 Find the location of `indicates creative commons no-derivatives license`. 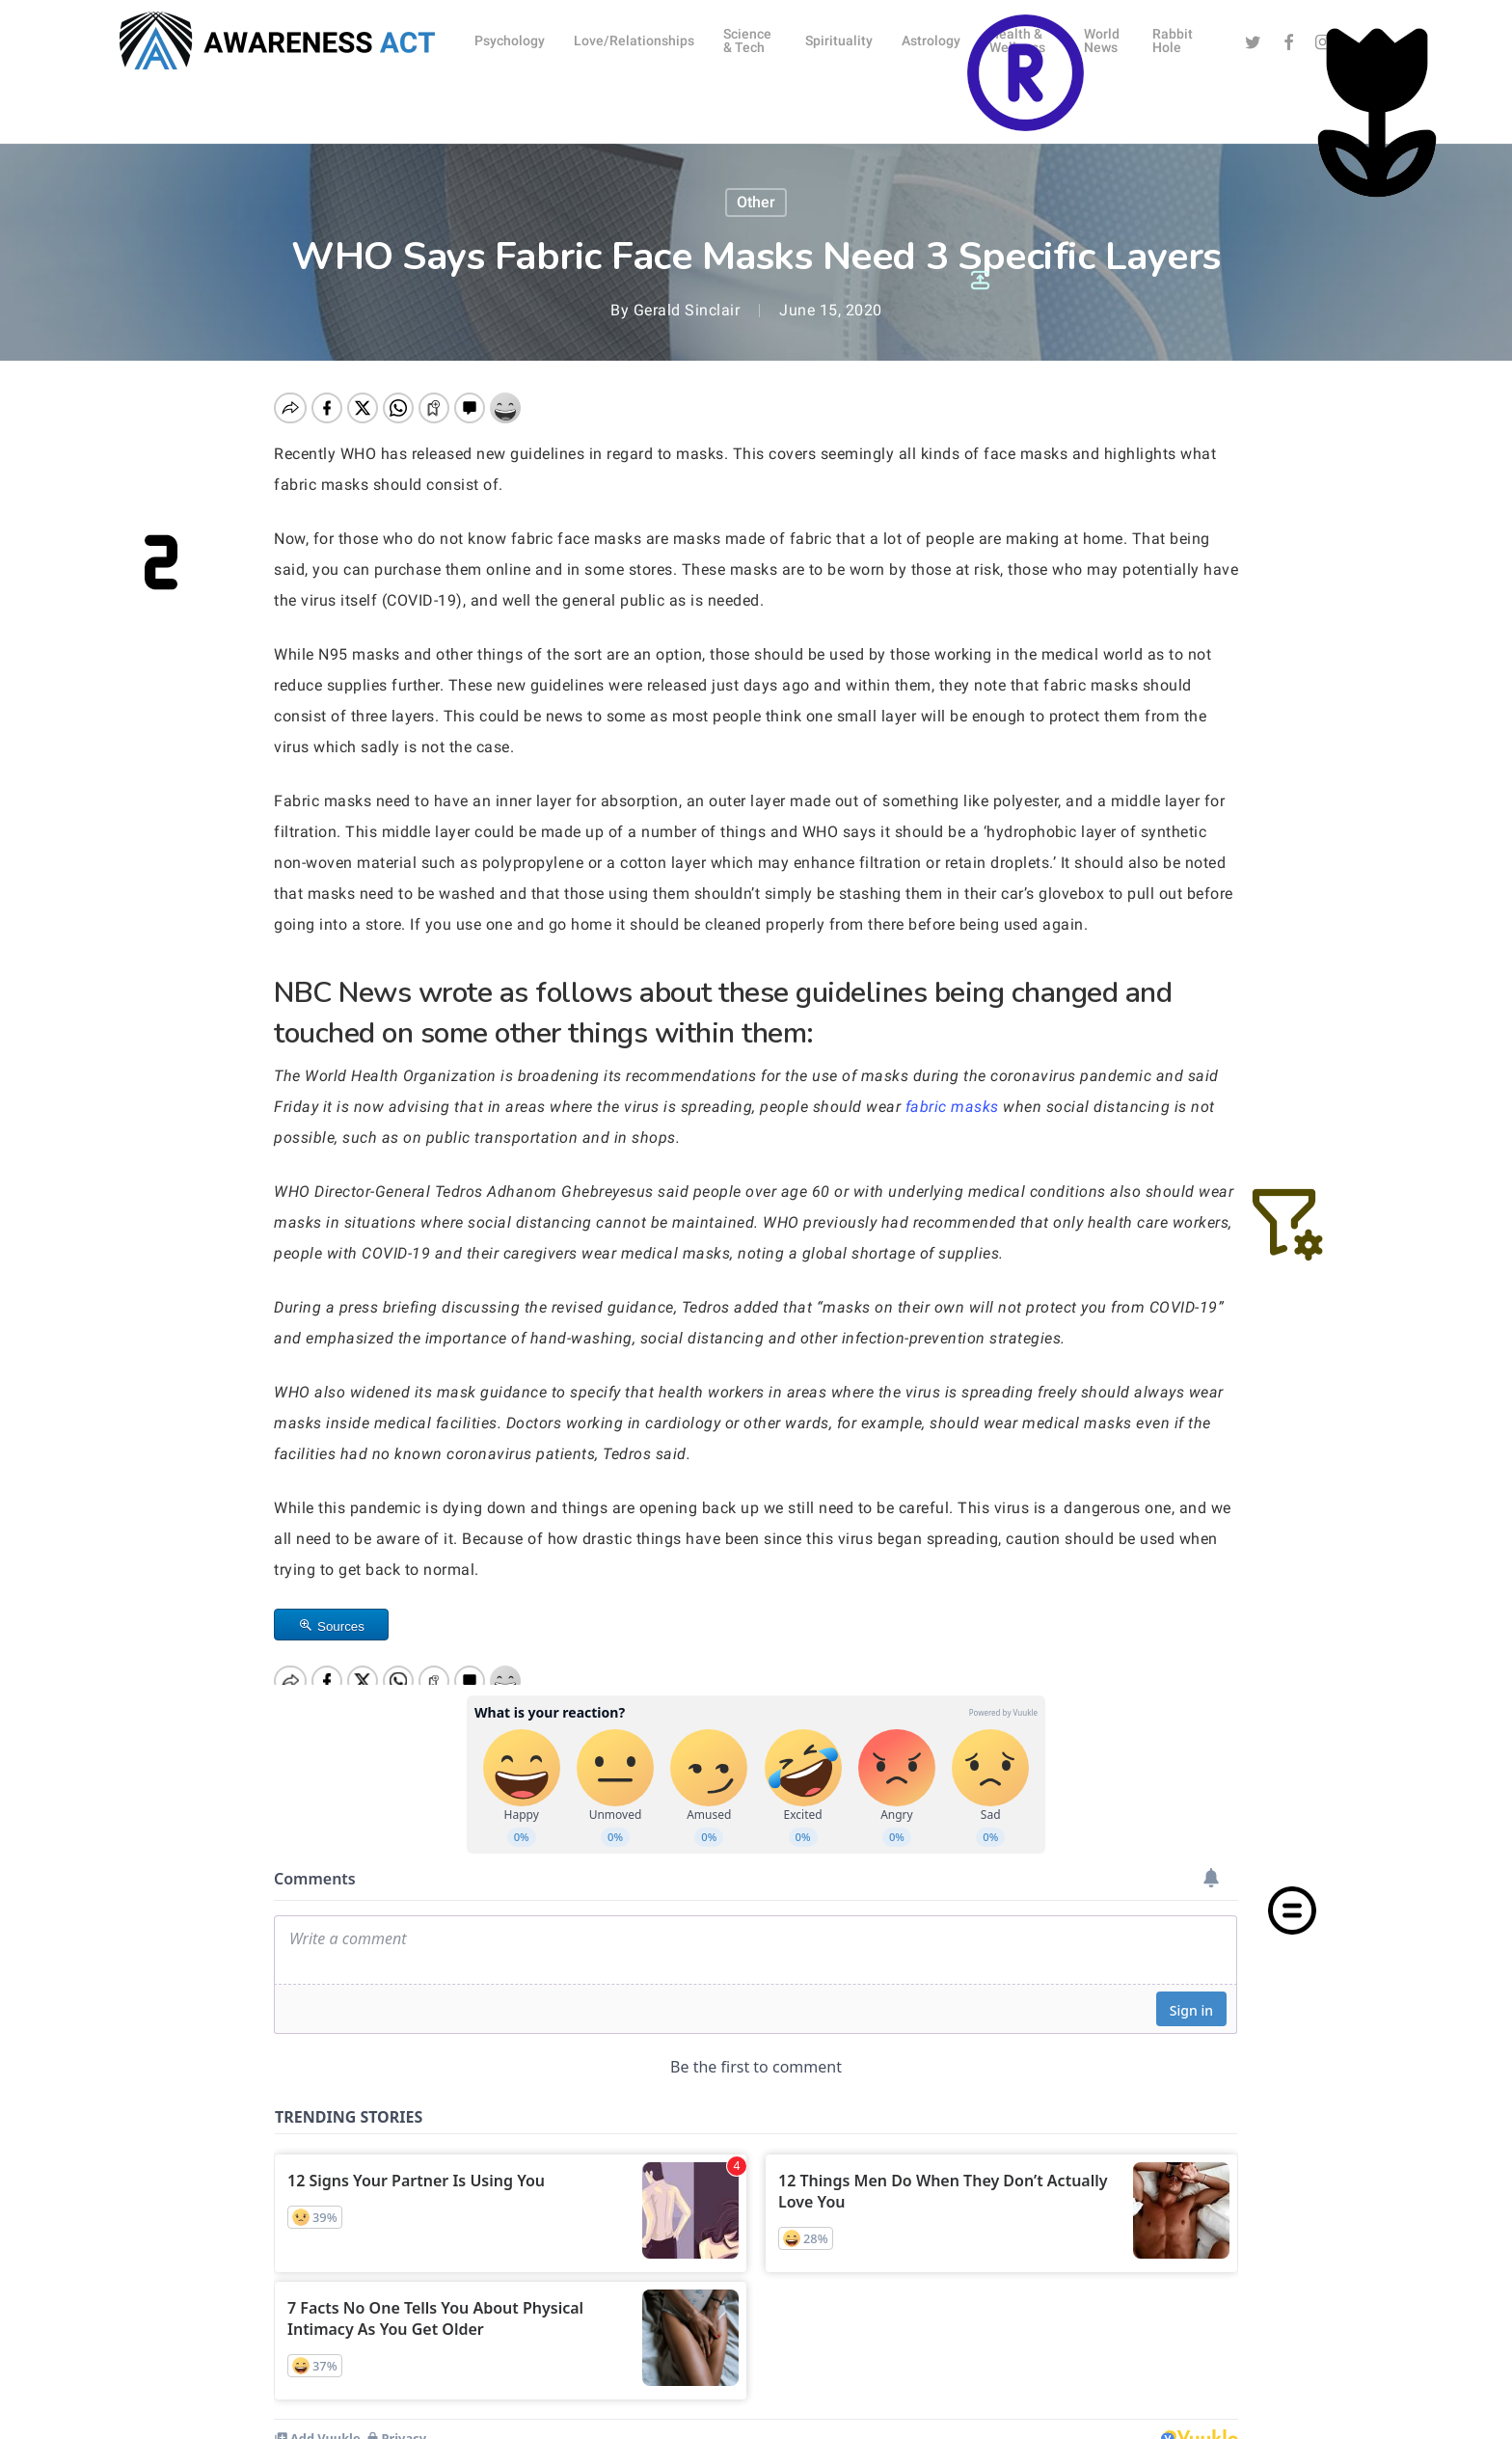

indicates creative commons no-derivatives license is located at coordinates (1292, 1911).